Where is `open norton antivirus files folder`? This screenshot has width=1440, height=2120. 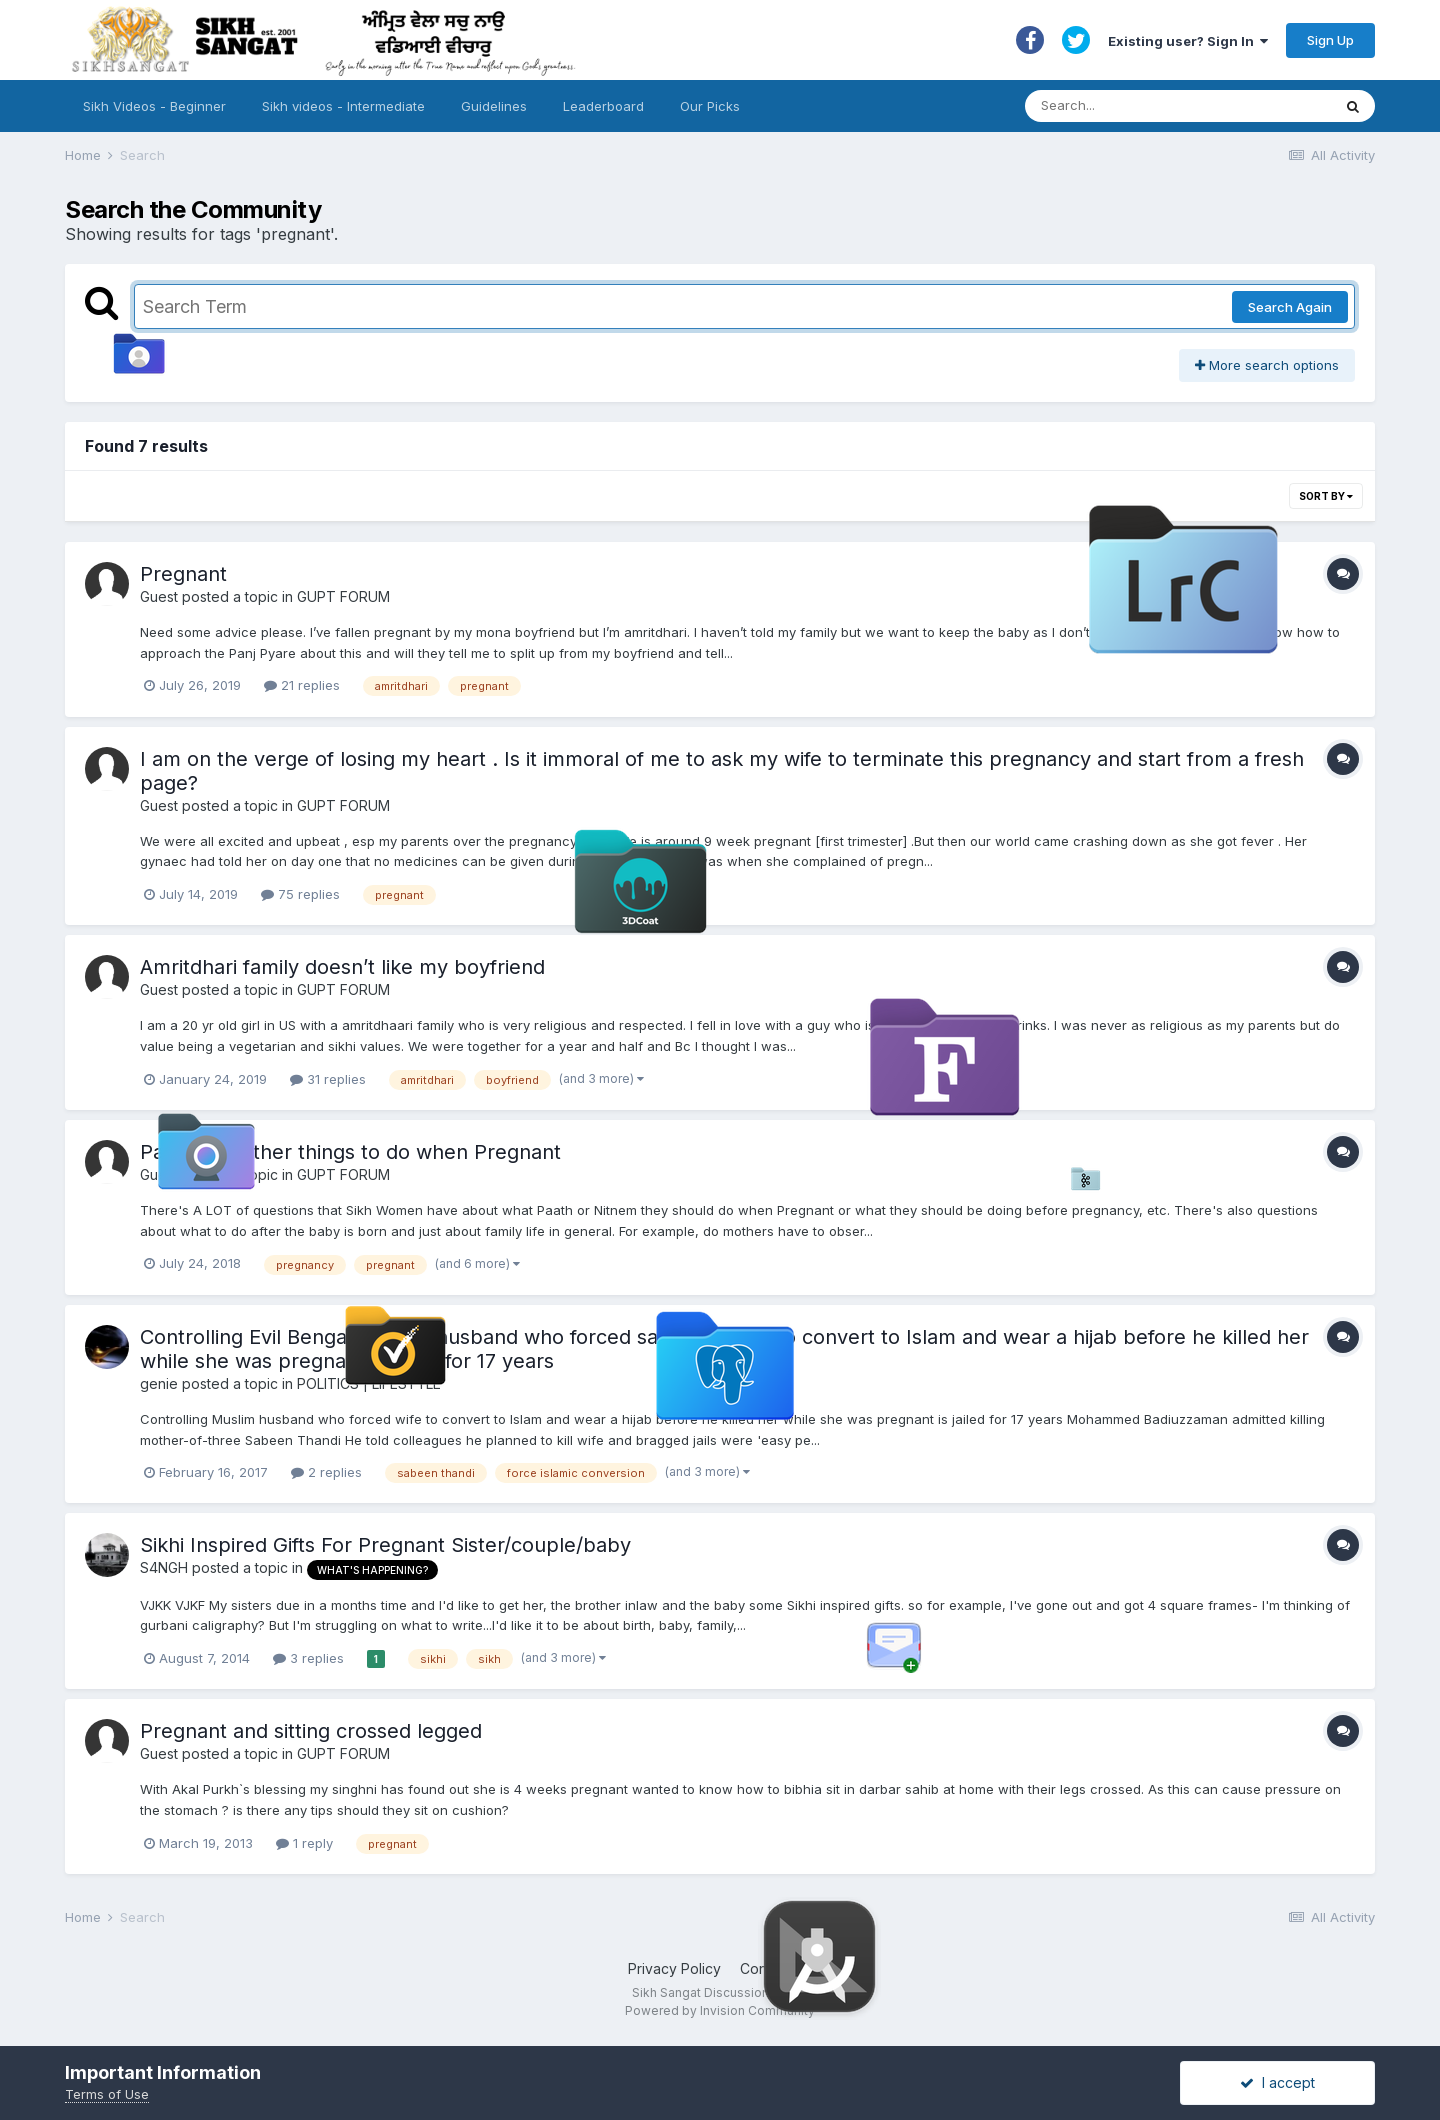 open norton antivirus files folder is located at coordinates (395, 1348).